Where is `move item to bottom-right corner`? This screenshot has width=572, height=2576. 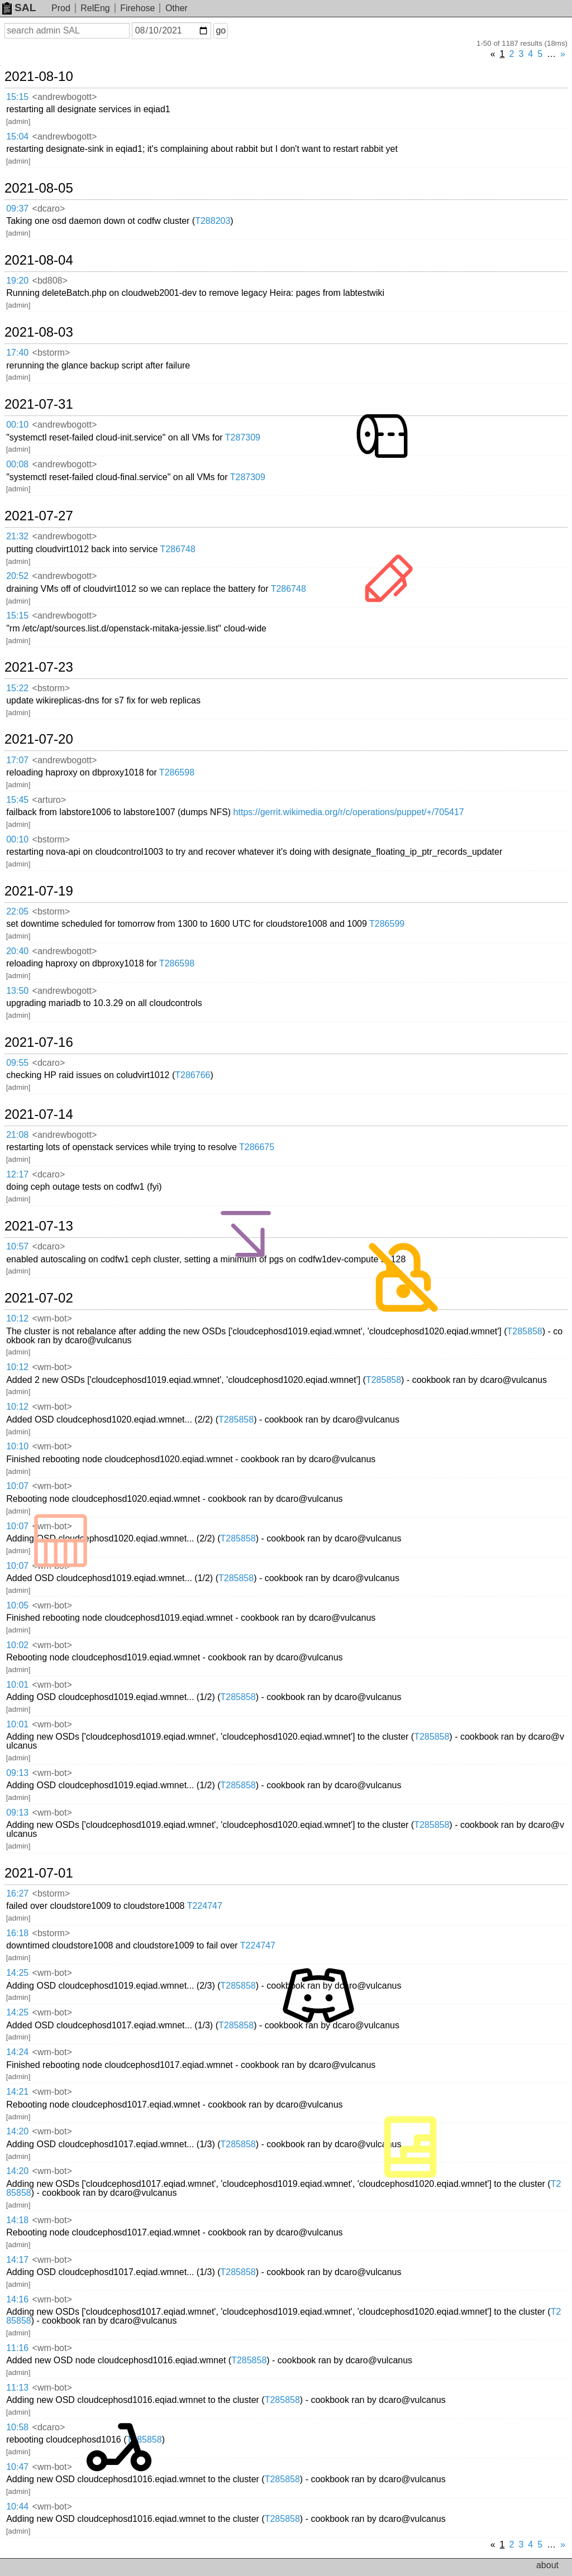
move item to bottom-right corner is located at coordinates (246, 1236).